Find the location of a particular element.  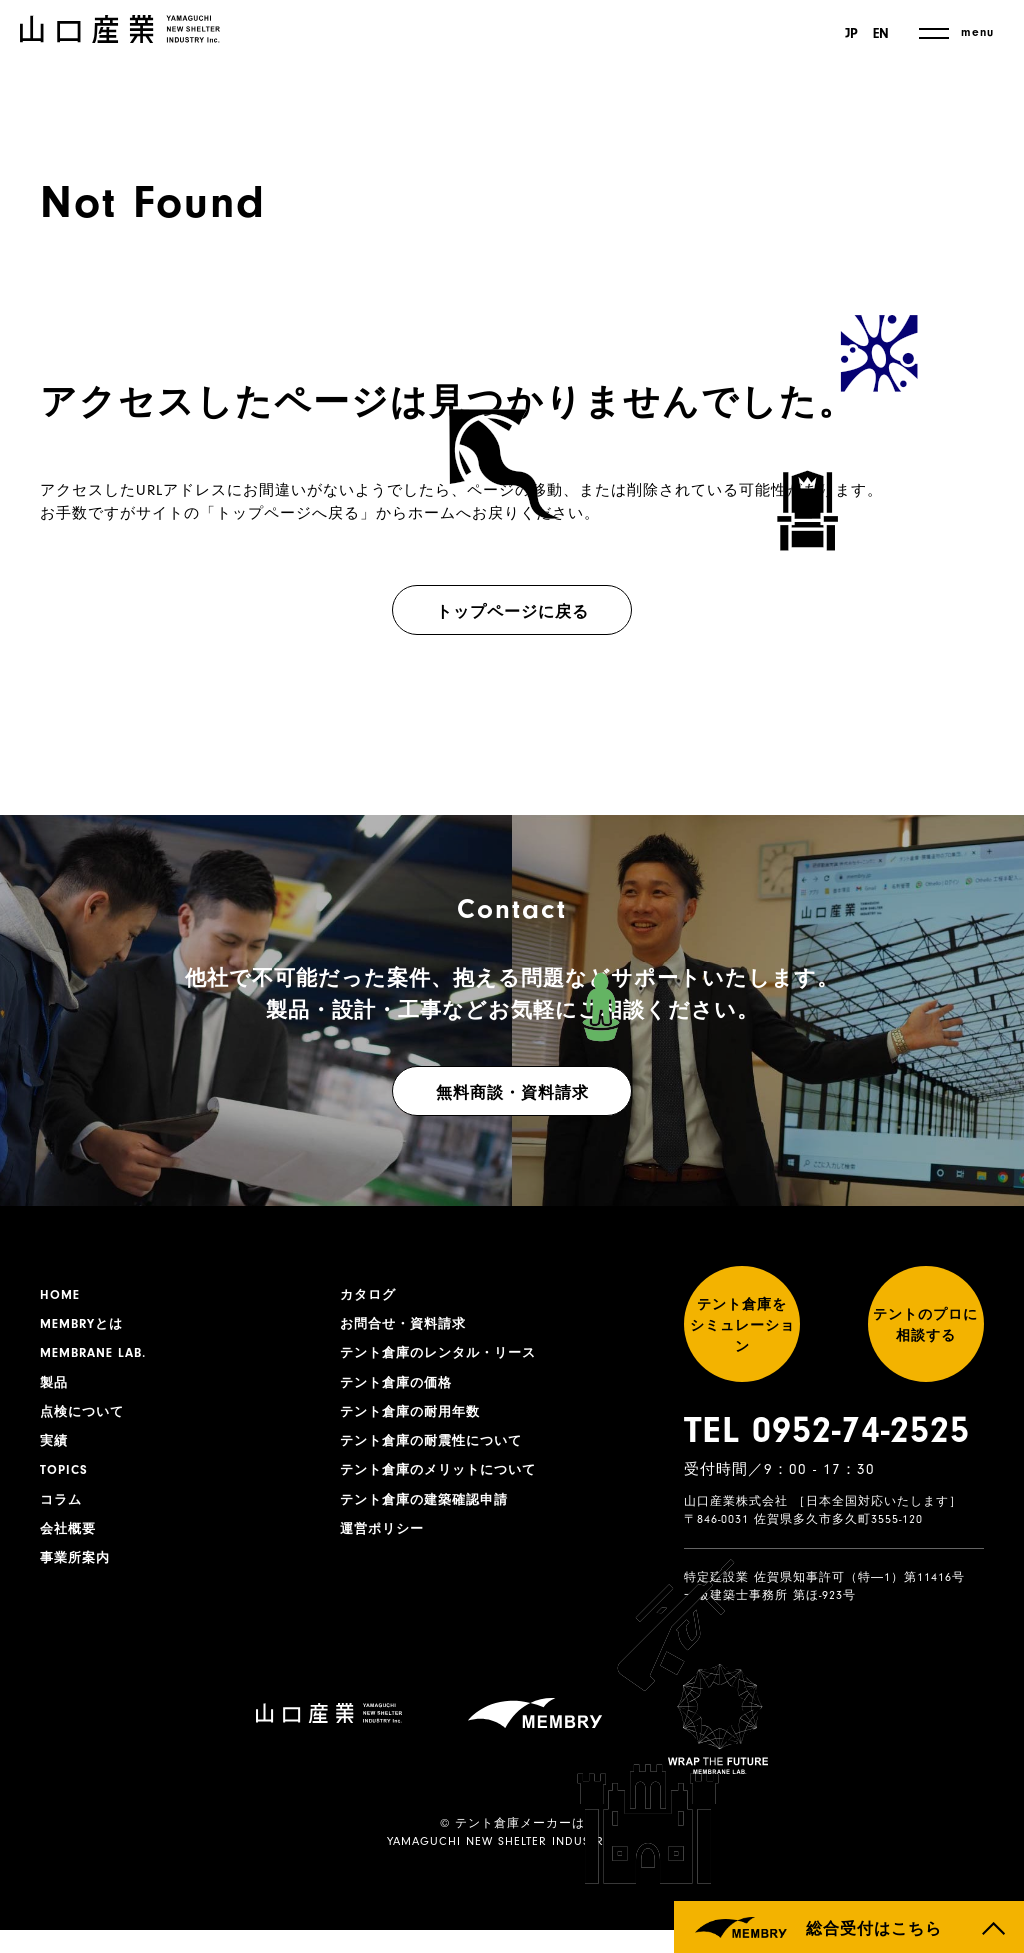

access throne room or royal court in game is located at coordinates (807, 510).